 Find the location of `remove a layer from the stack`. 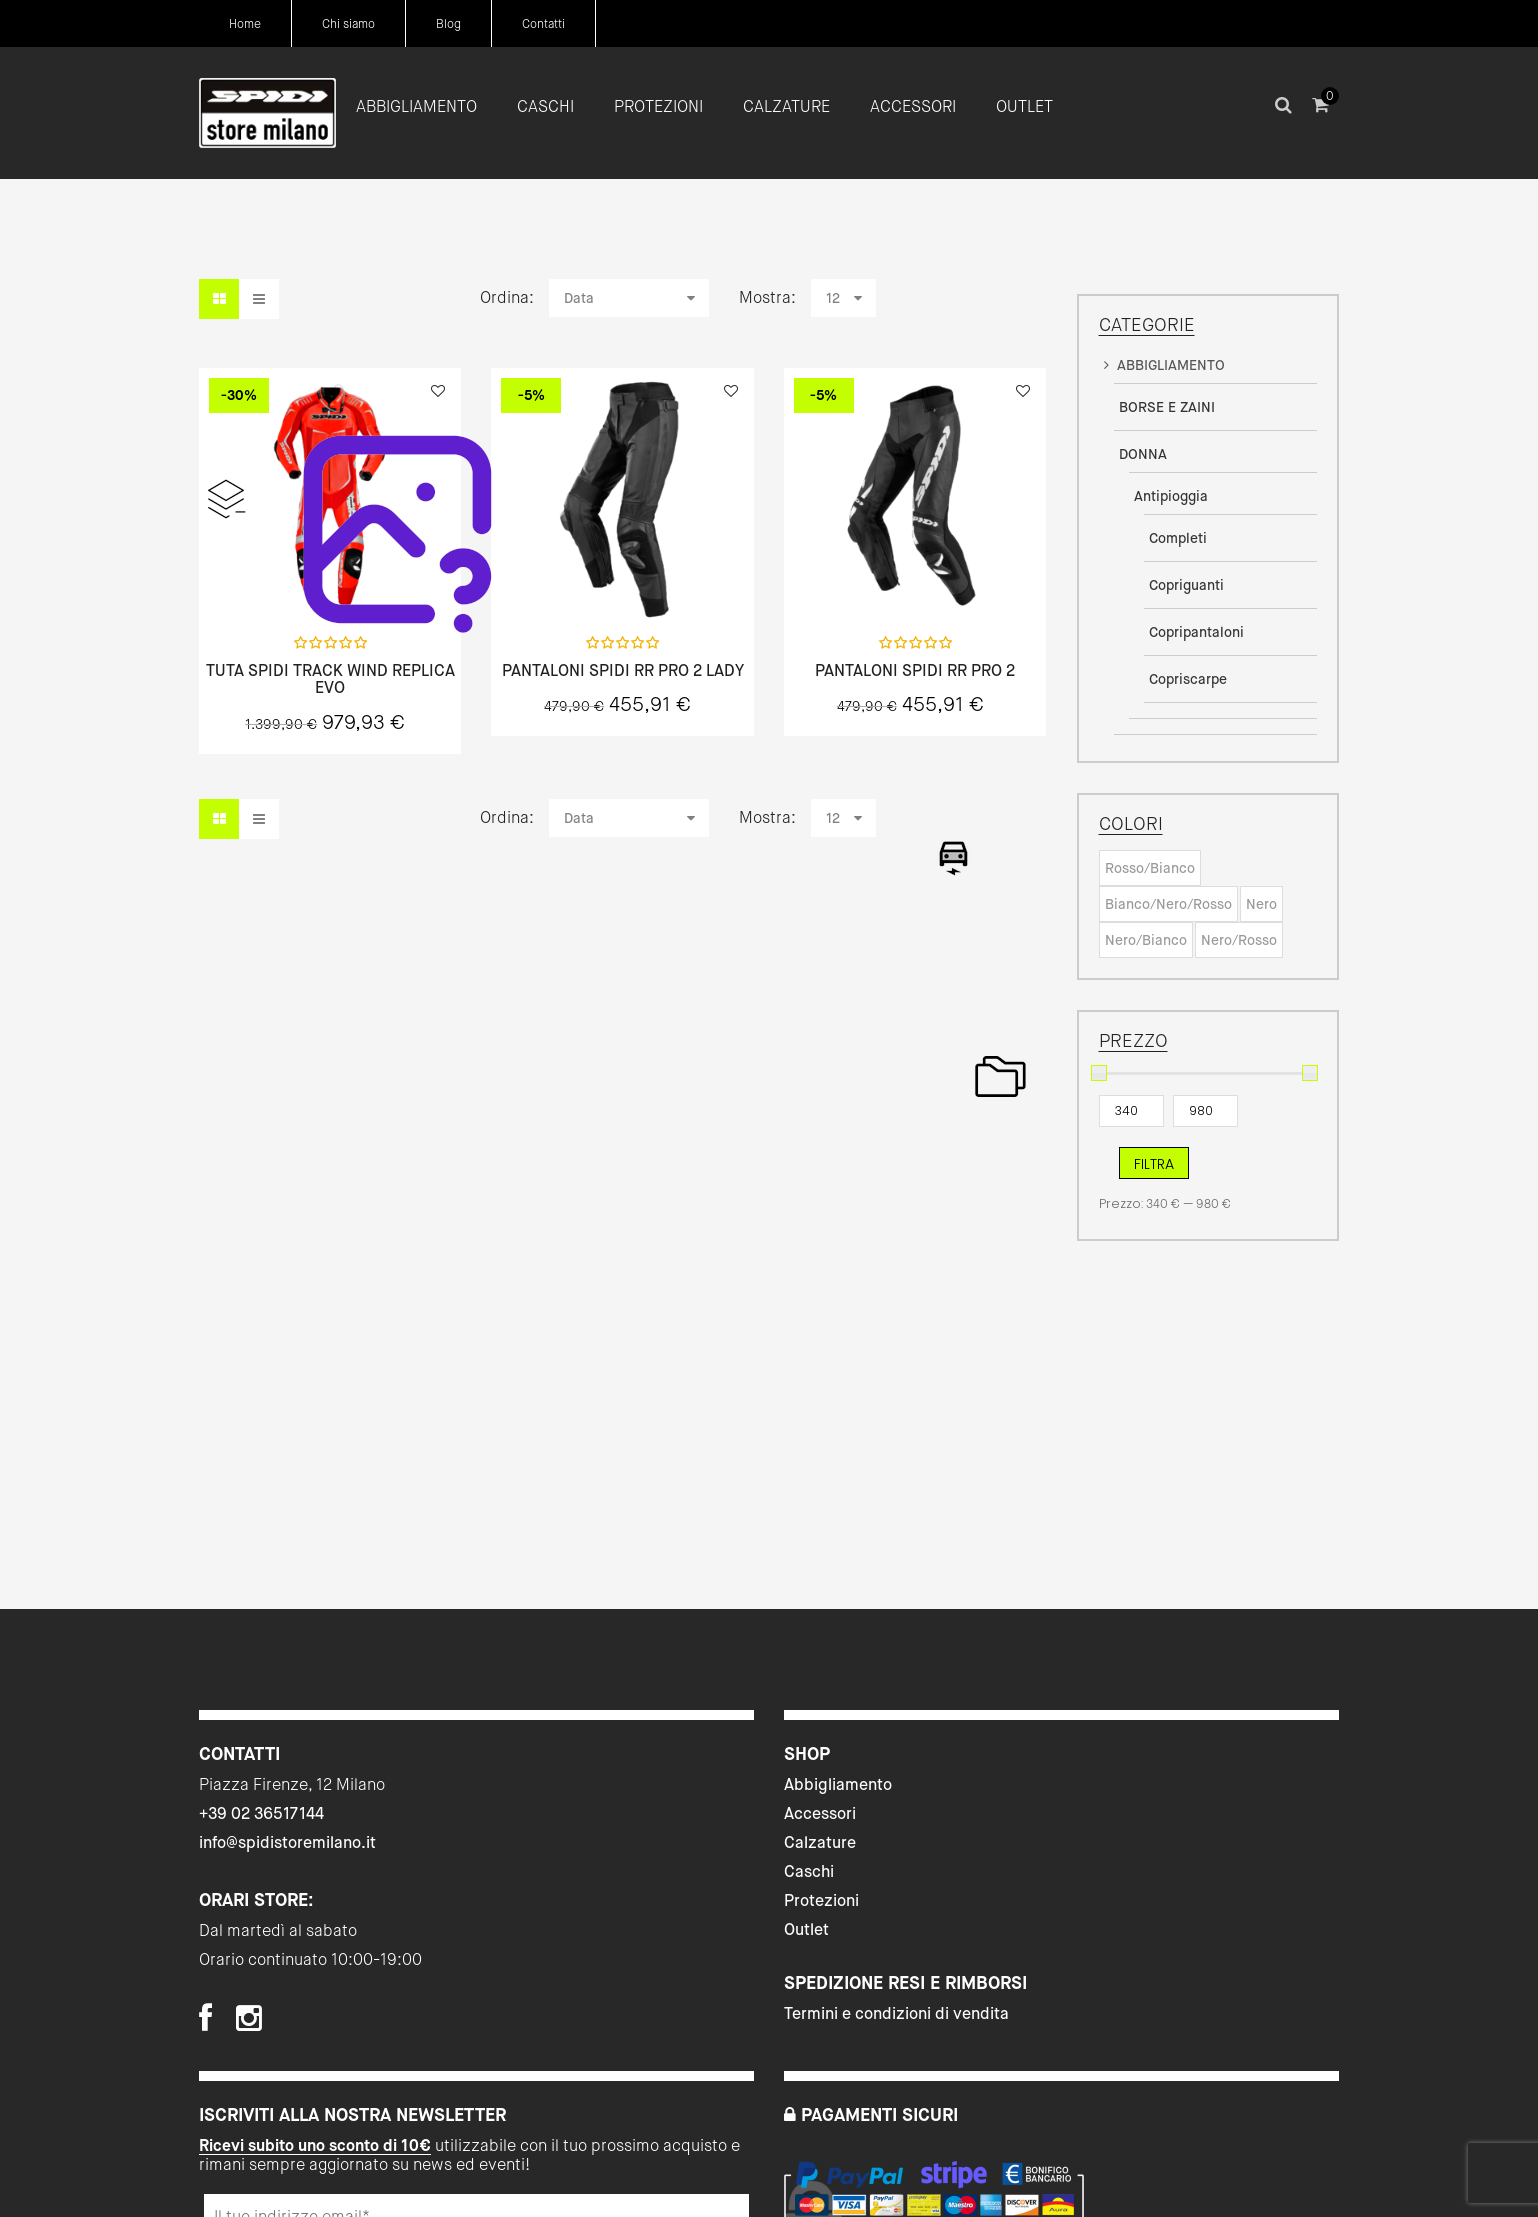

remove a layer from the stack is located at coordinates (226, 499).